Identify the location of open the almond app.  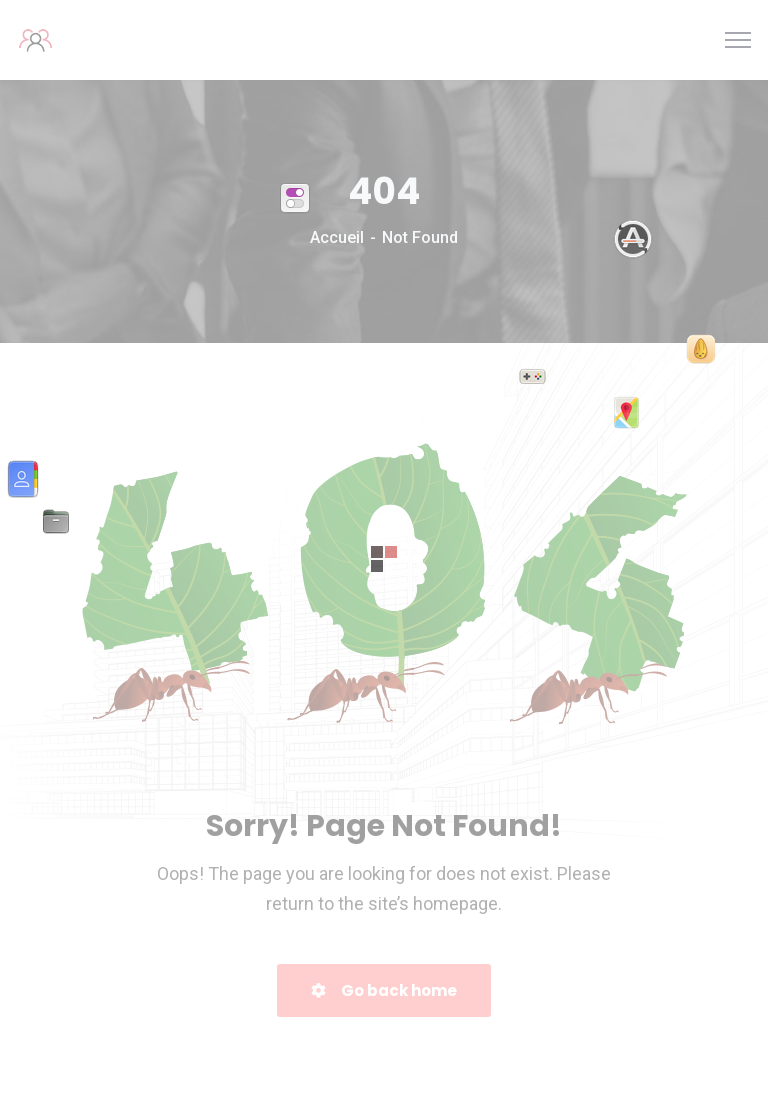
(701, 349).